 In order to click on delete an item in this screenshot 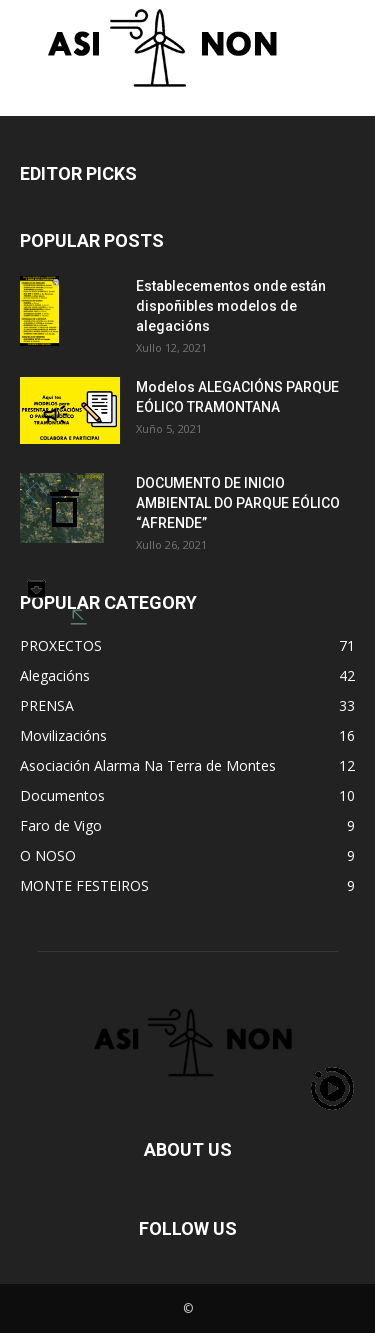, I will do `click(64, 508)`.